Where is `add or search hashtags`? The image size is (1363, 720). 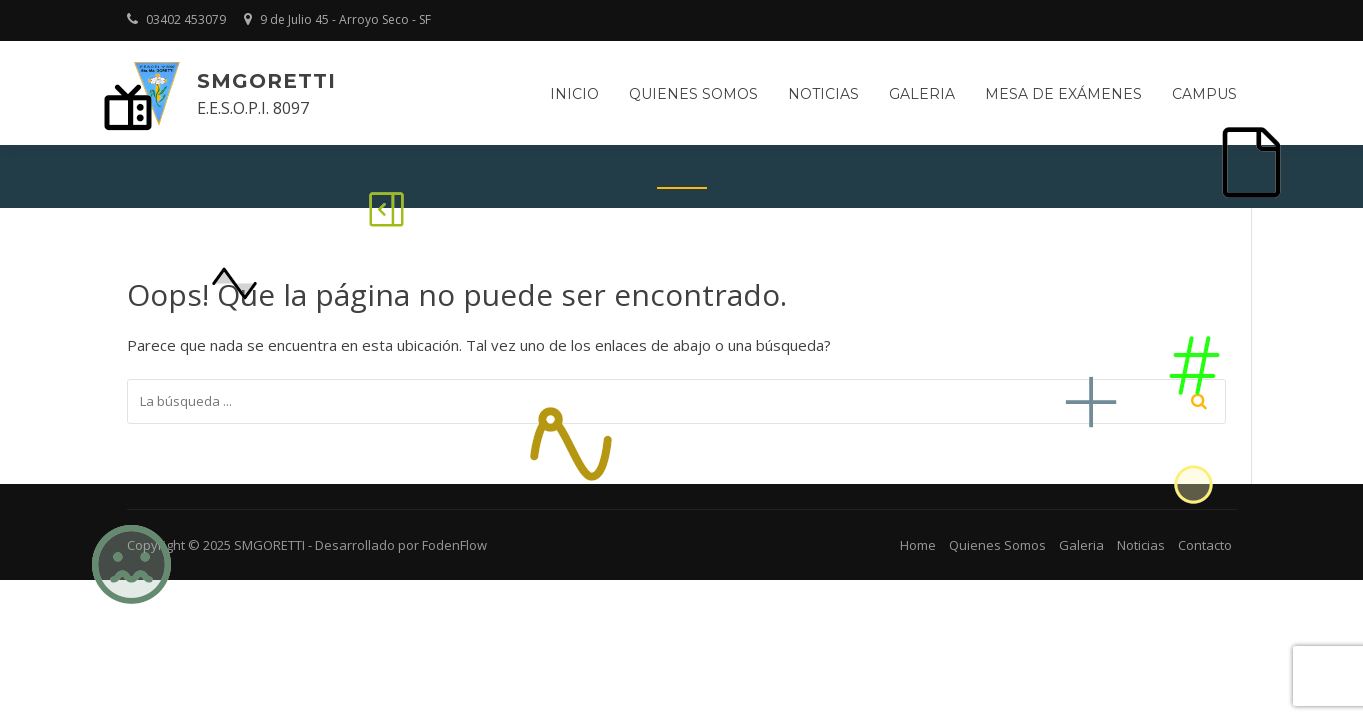 add or search hashtags is located at coordinates (1194, 365).